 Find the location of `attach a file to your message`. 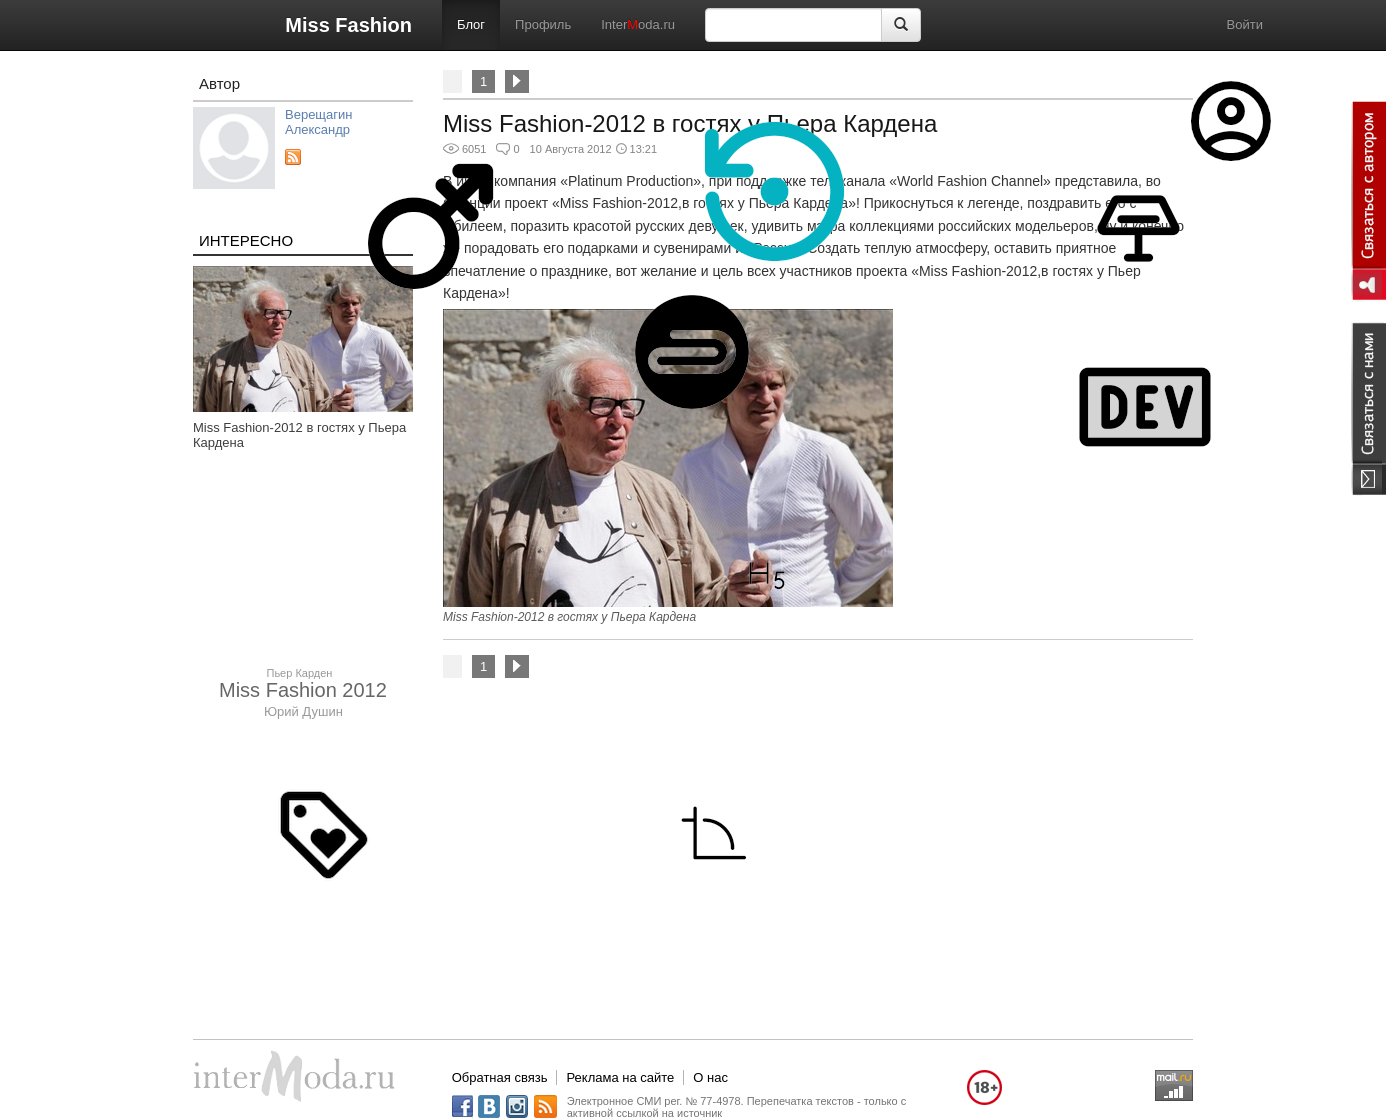

attach a file to your message is located at coordinates (692, 352).